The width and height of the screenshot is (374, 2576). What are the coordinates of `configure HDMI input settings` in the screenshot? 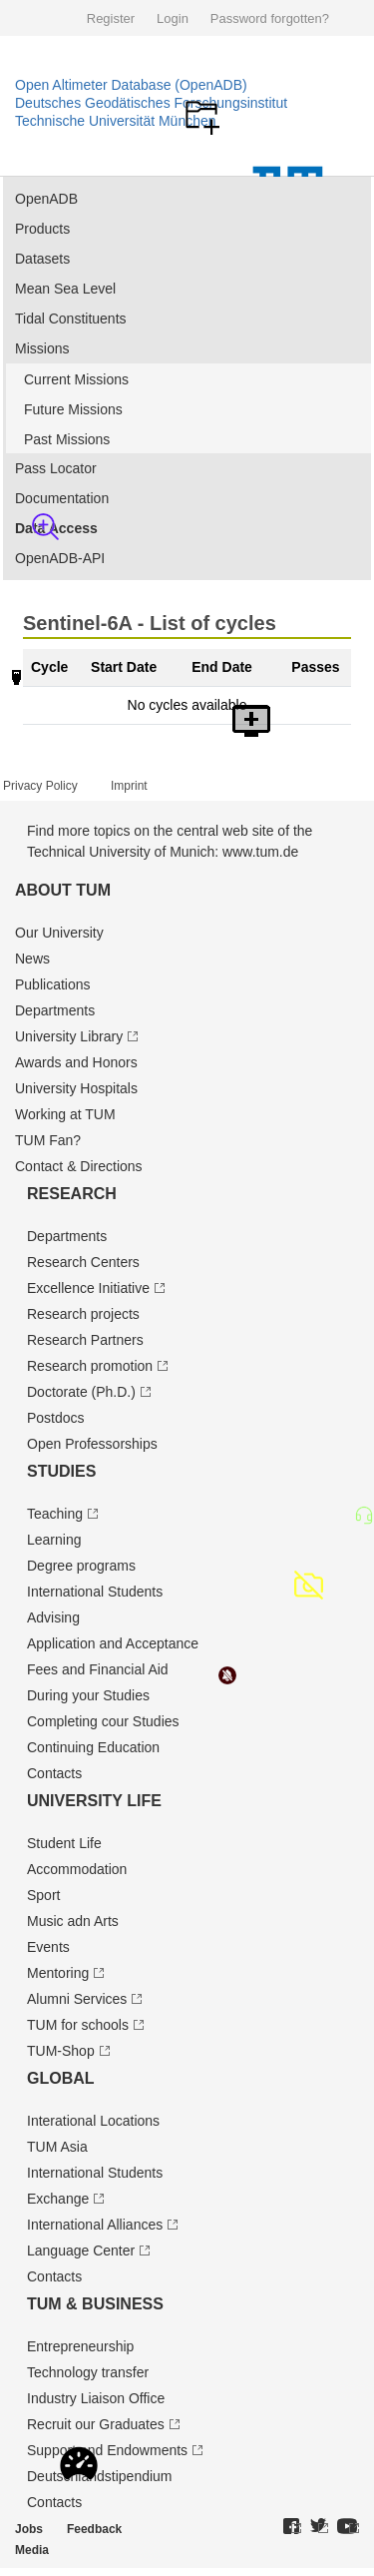 It's located at (16, 677).